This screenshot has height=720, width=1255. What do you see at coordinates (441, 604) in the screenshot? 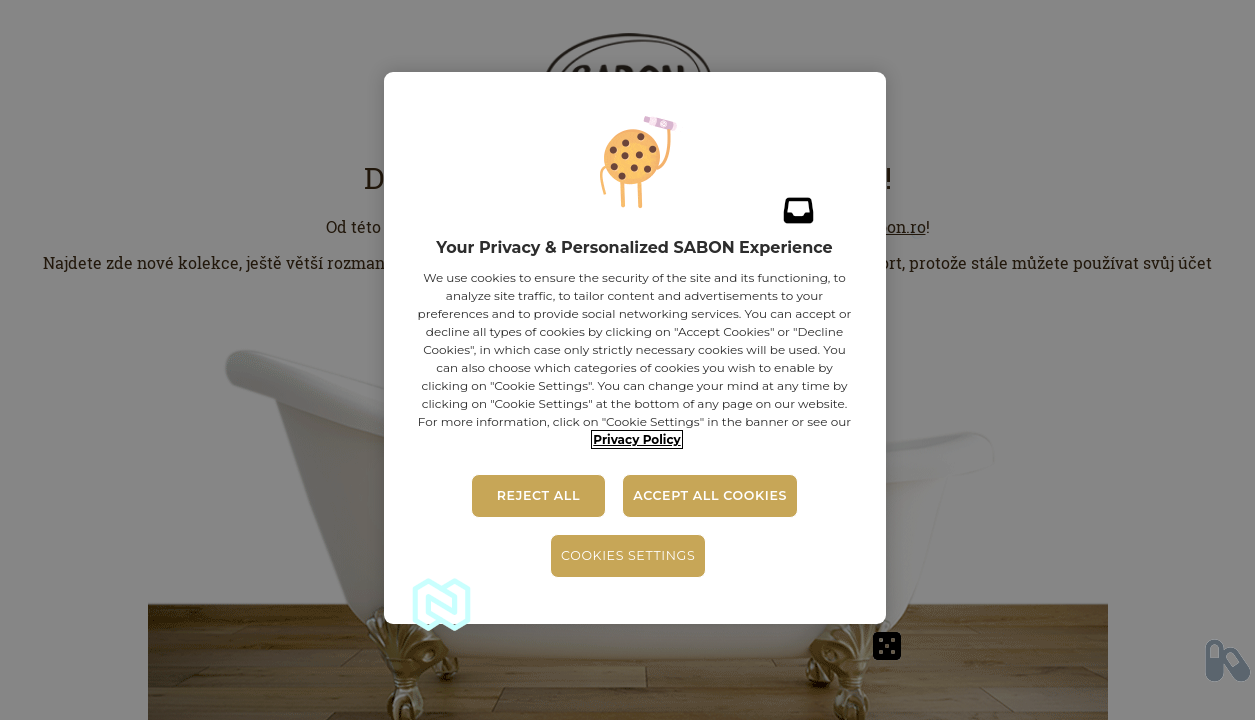
I see `nexo cryptocurrency platform logo` at bounding box center [441, 604].